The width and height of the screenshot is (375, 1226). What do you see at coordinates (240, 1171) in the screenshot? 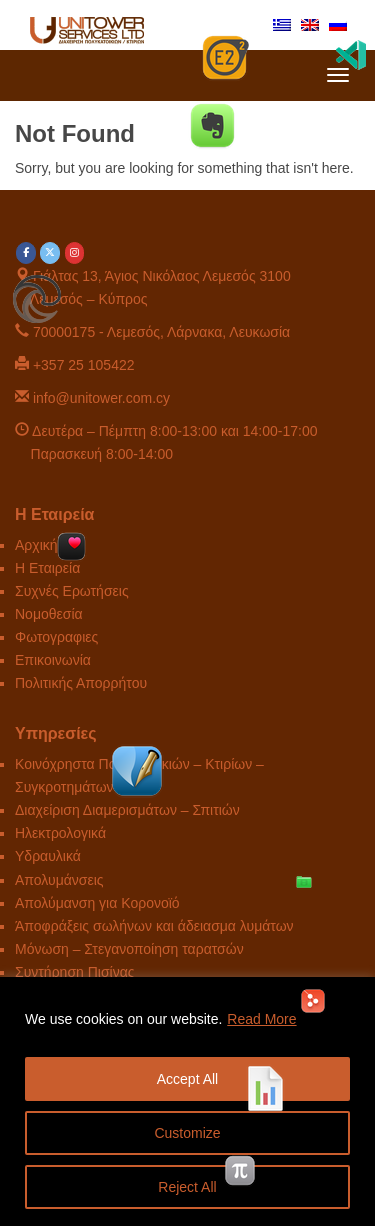
I see `open mathematics or calculator app` at bounding box center [240, 1171].